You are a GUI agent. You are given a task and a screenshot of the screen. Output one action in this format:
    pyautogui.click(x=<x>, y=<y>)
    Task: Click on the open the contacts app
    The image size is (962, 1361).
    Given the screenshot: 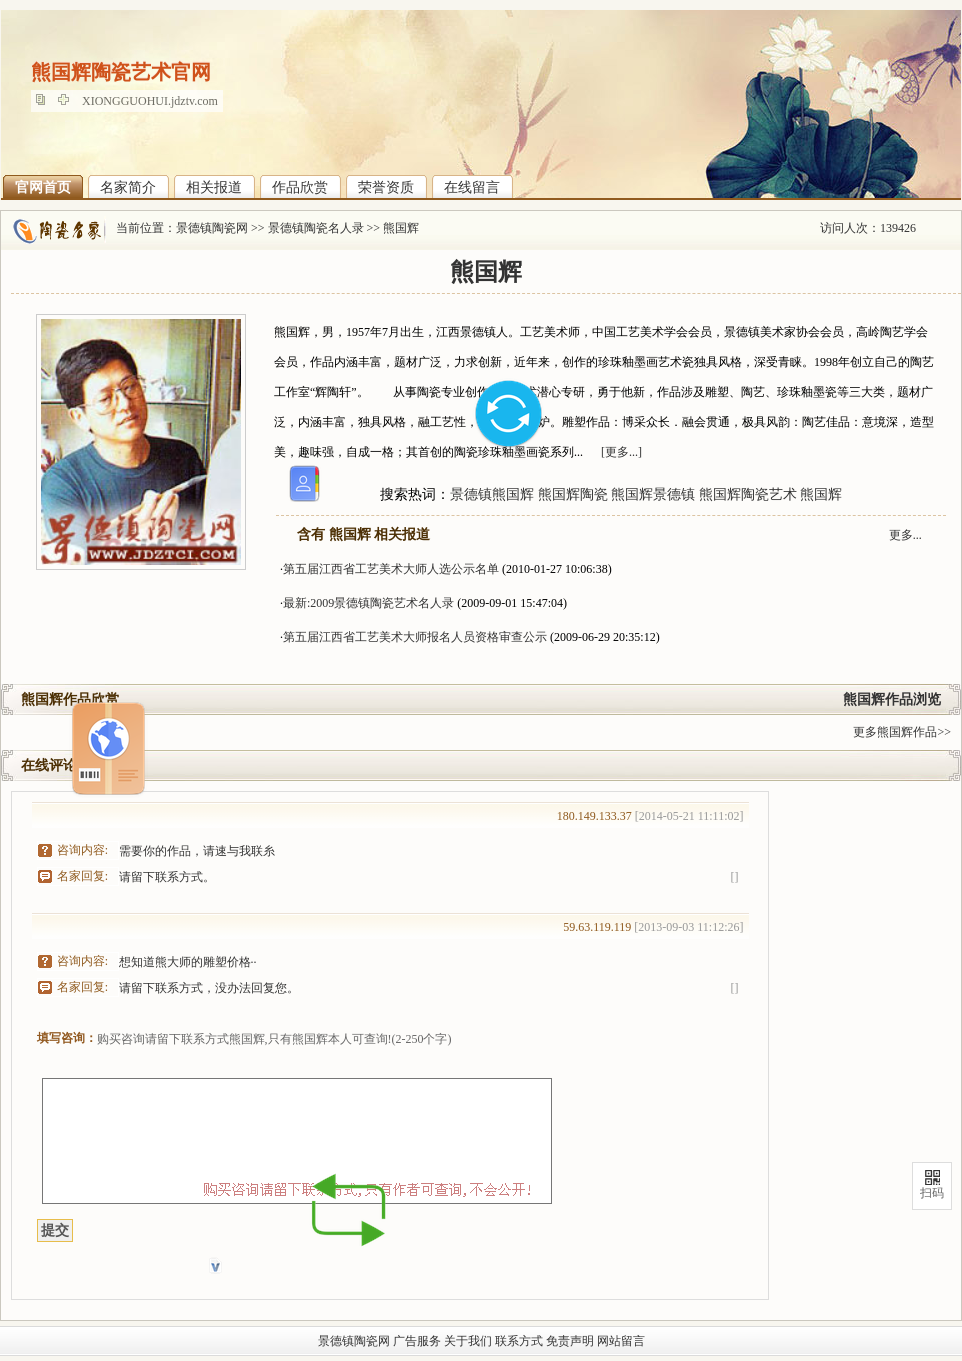 What is the action you would take?
    pyautogui.click(x=304, y=483)
    